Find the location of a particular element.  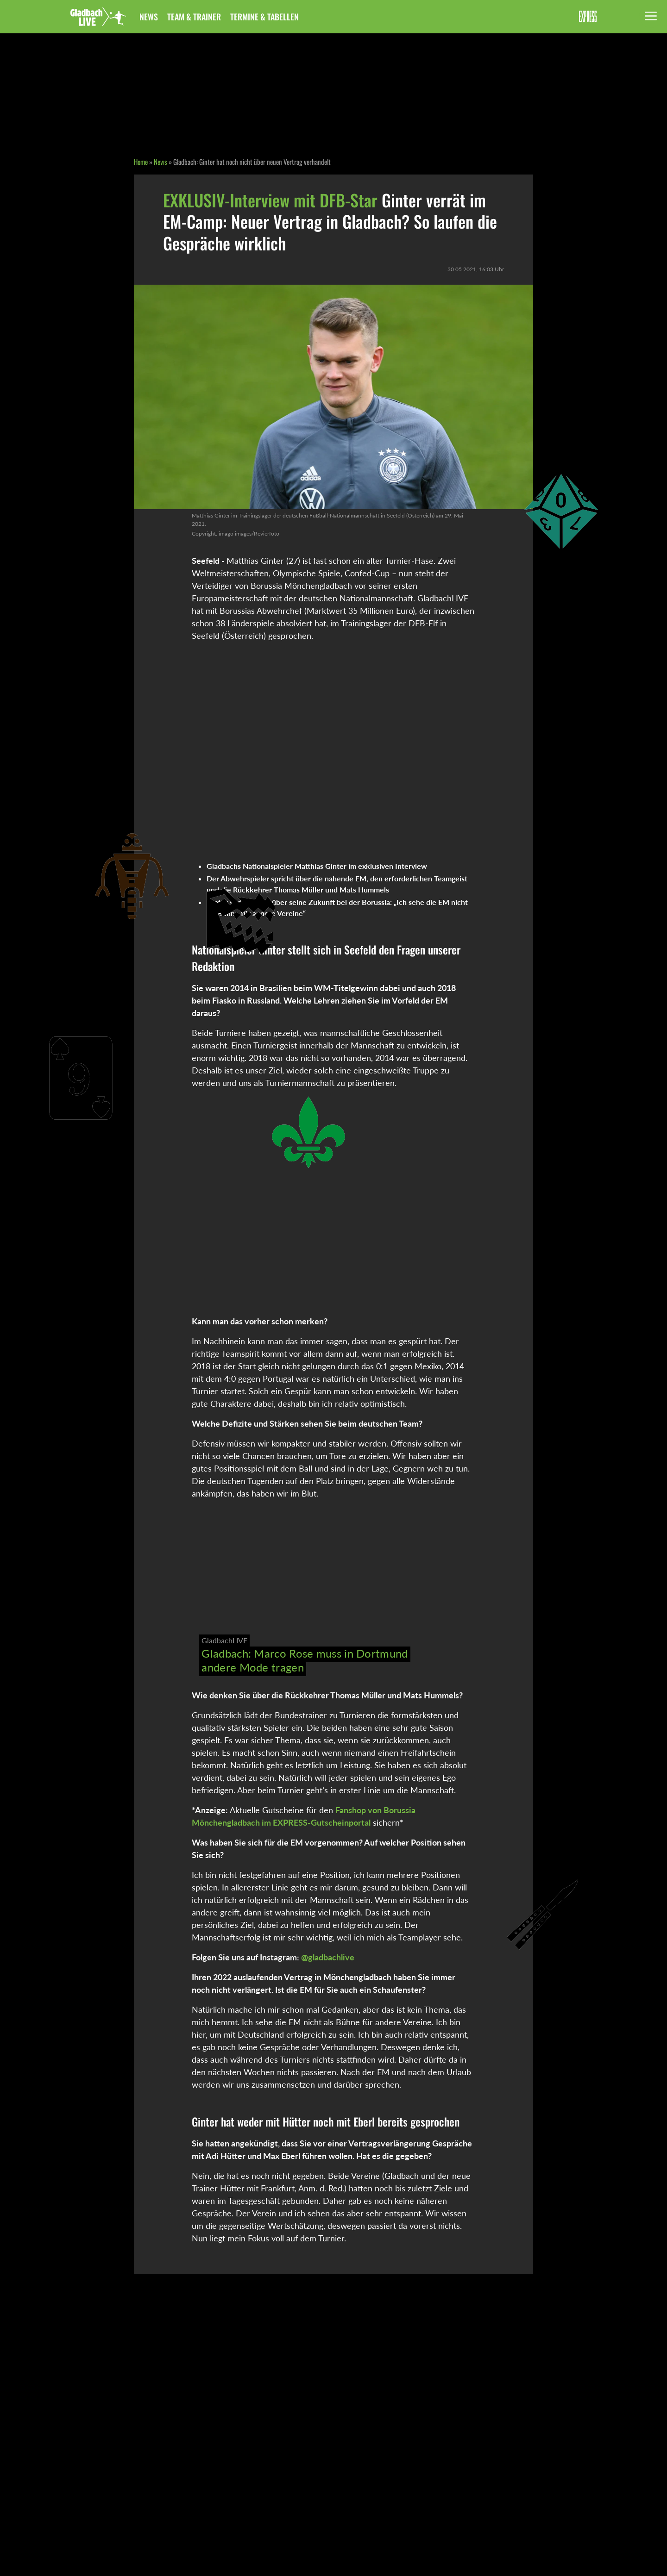

select butterfly knife weapon in game inventory is located at coordinates (542, 1915).